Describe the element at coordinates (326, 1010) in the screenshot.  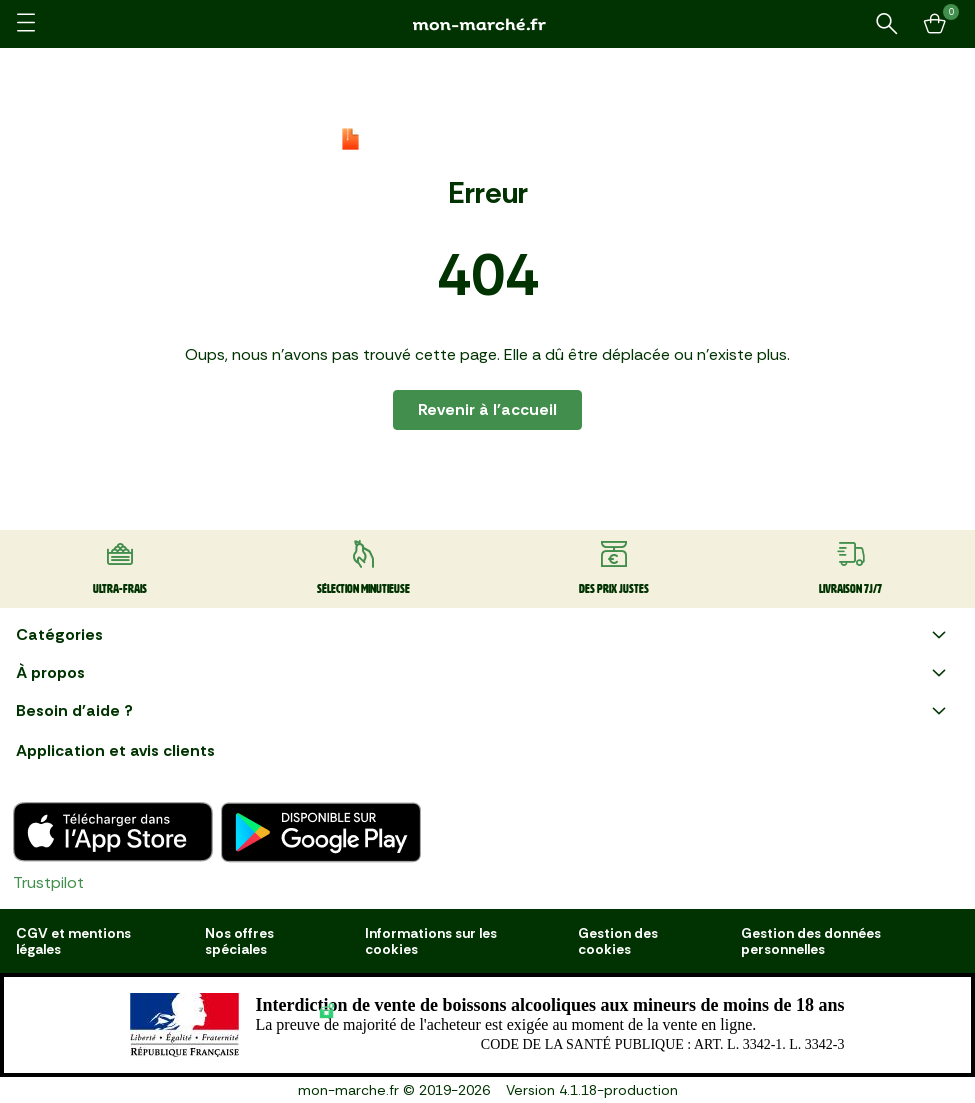
I see `software update available for download` at that location.